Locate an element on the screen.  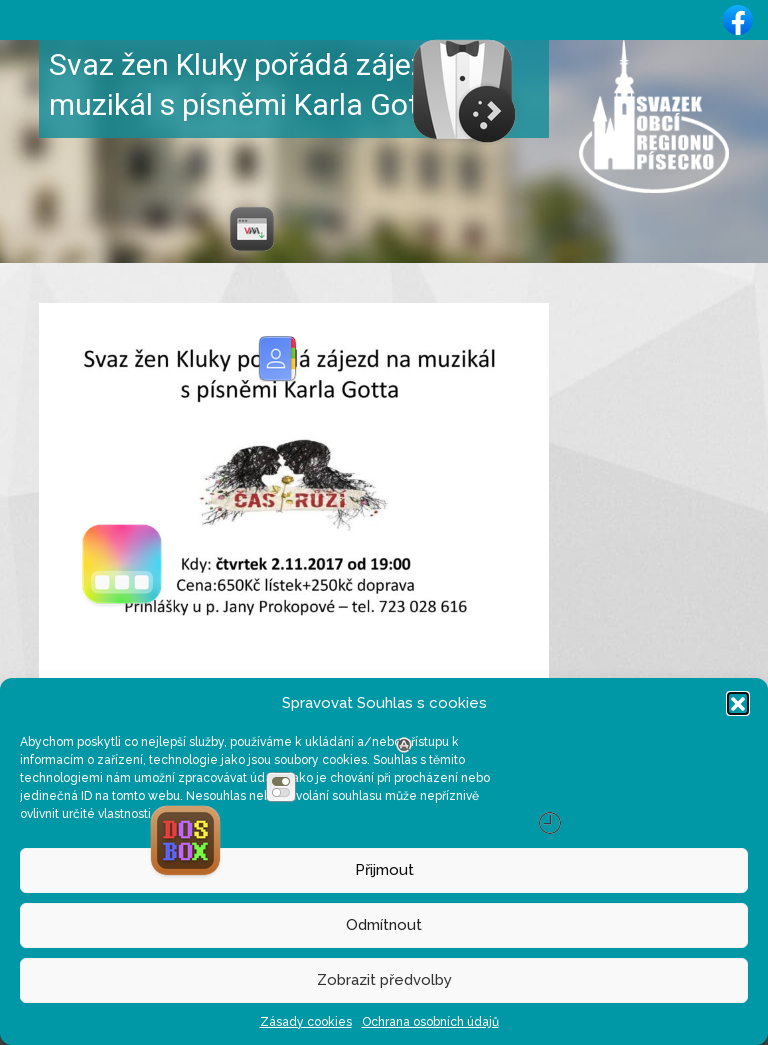
customize plasma desktop theme settings is located at coordinates (462, 89).